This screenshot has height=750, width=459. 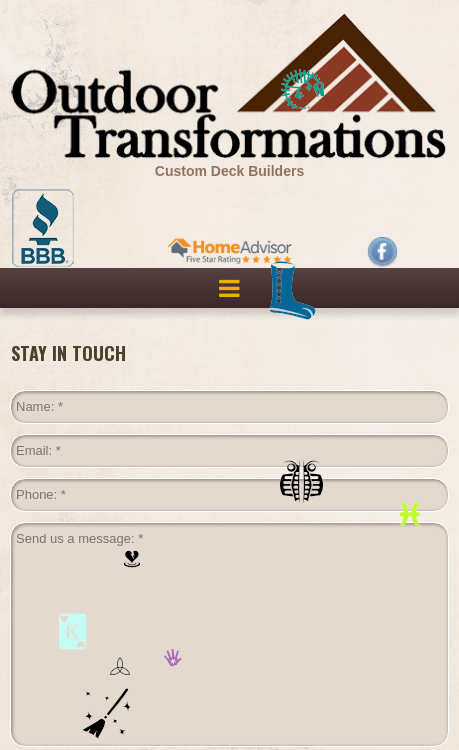 I want to click on access fossil or dinosaur collection, so click(x=302, y=89).